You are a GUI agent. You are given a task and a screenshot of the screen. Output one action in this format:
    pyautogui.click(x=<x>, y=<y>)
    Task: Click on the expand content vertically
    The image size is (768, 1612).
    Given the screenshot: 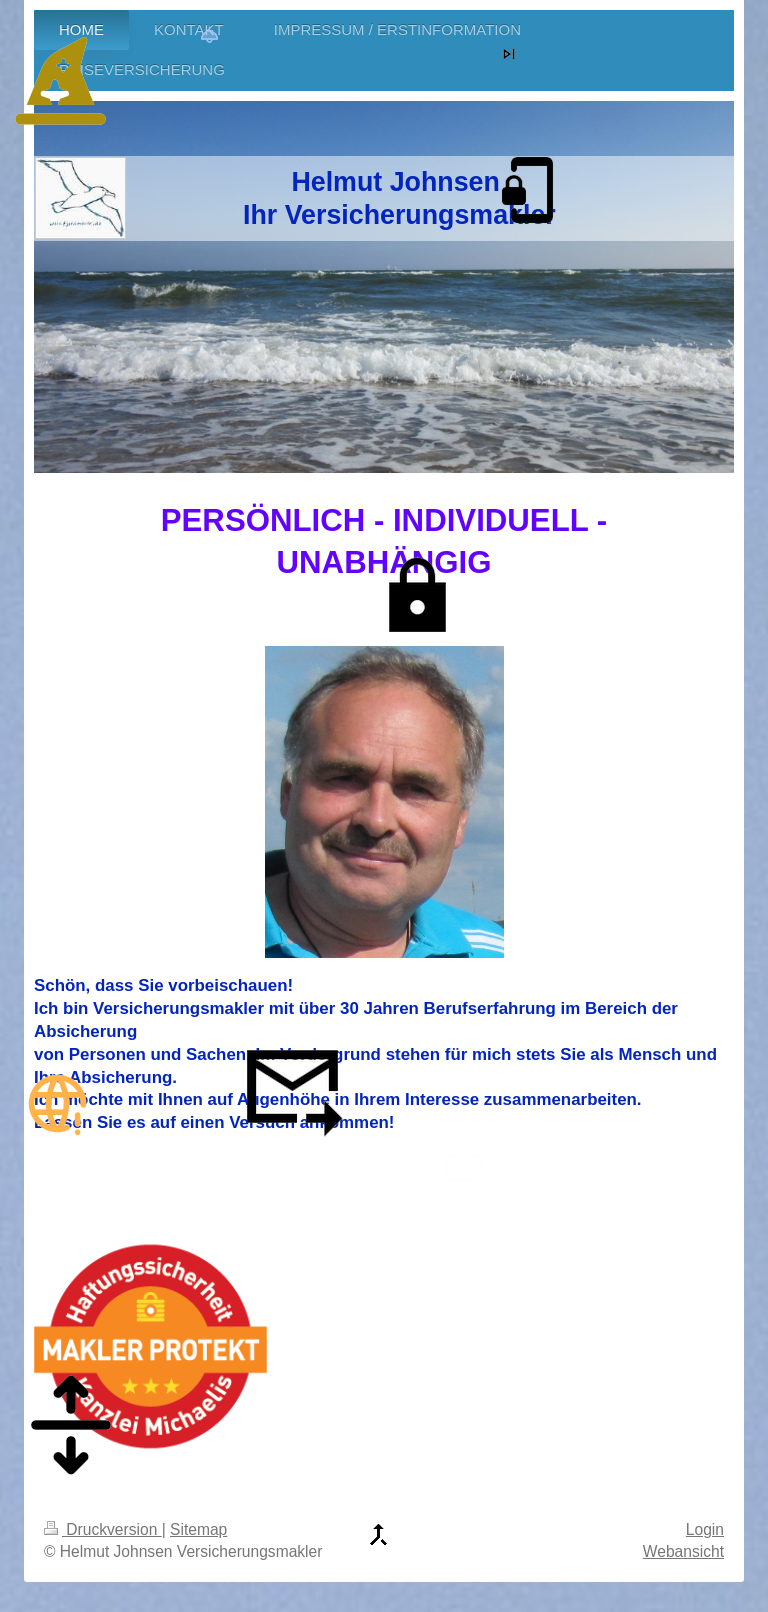 What is the action you would take?
    pyautogui.click(x=71, y=1425)
    